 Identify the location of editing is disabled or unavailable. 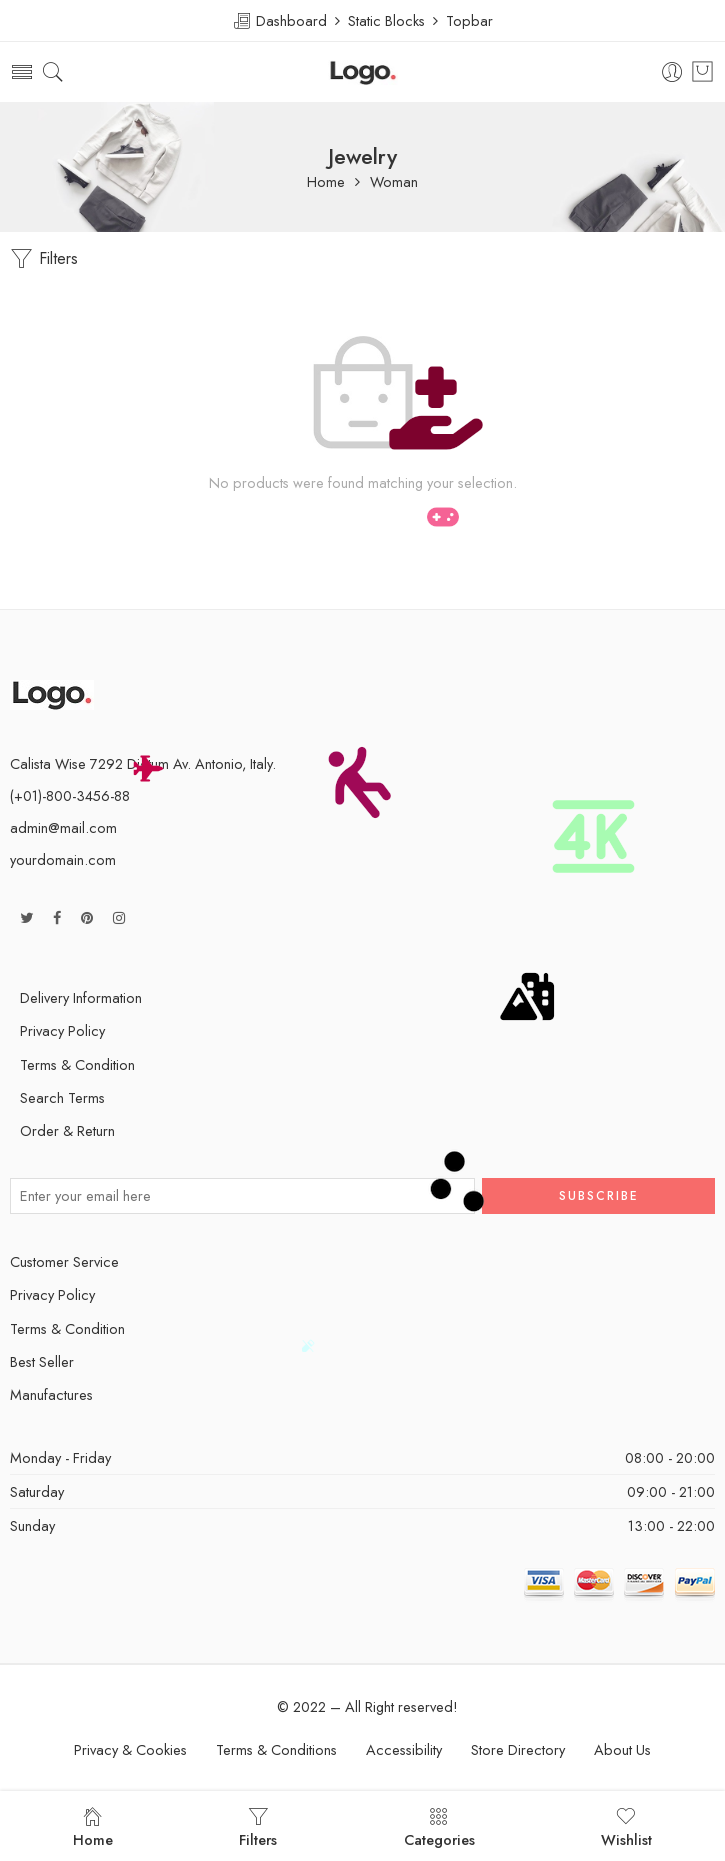
(308, 1346).